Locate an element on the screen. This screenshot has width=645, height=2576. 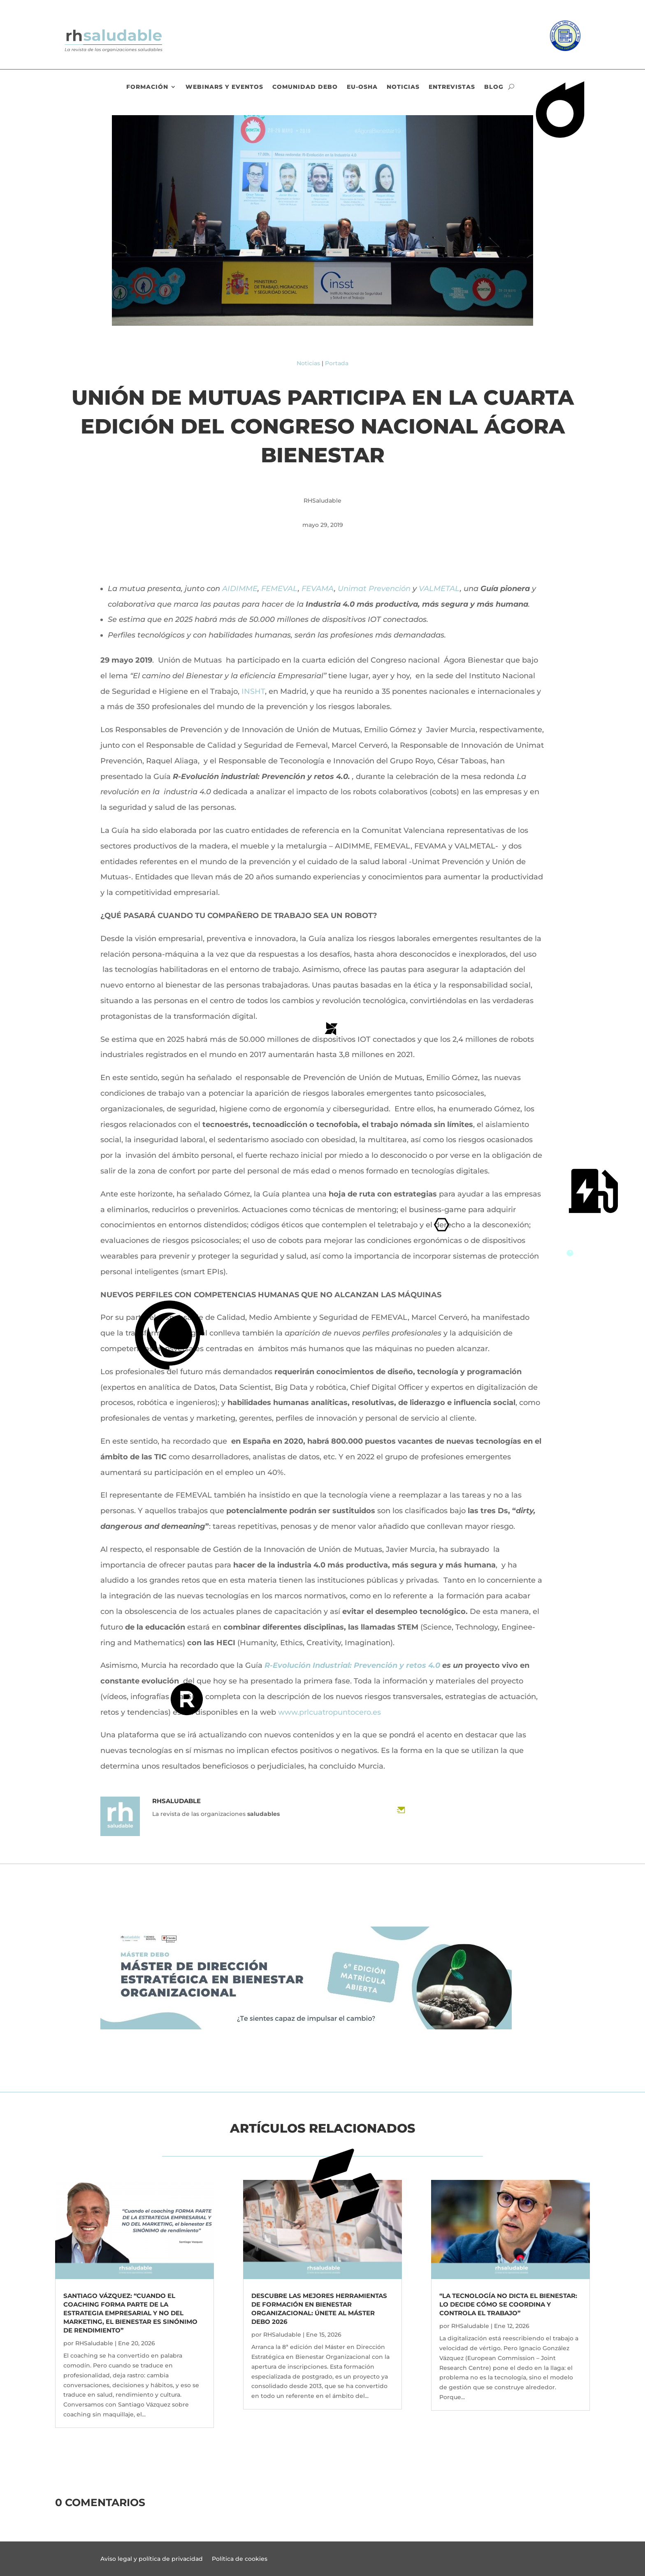
ServBay application logo is located at coordinates (345, 2186).